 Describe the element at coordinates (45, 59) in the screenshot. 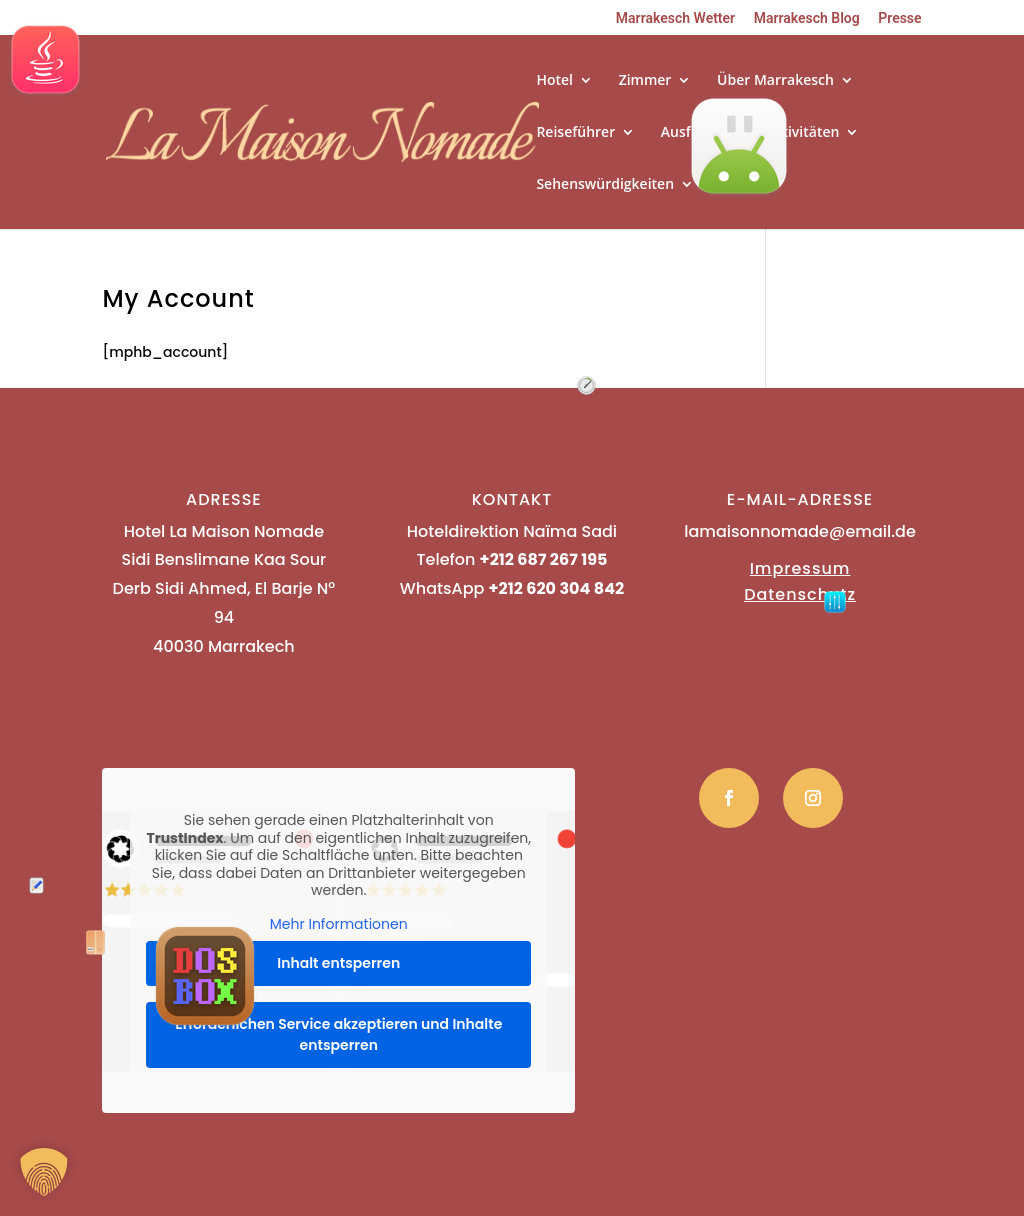

I see `launch java application` at that location.